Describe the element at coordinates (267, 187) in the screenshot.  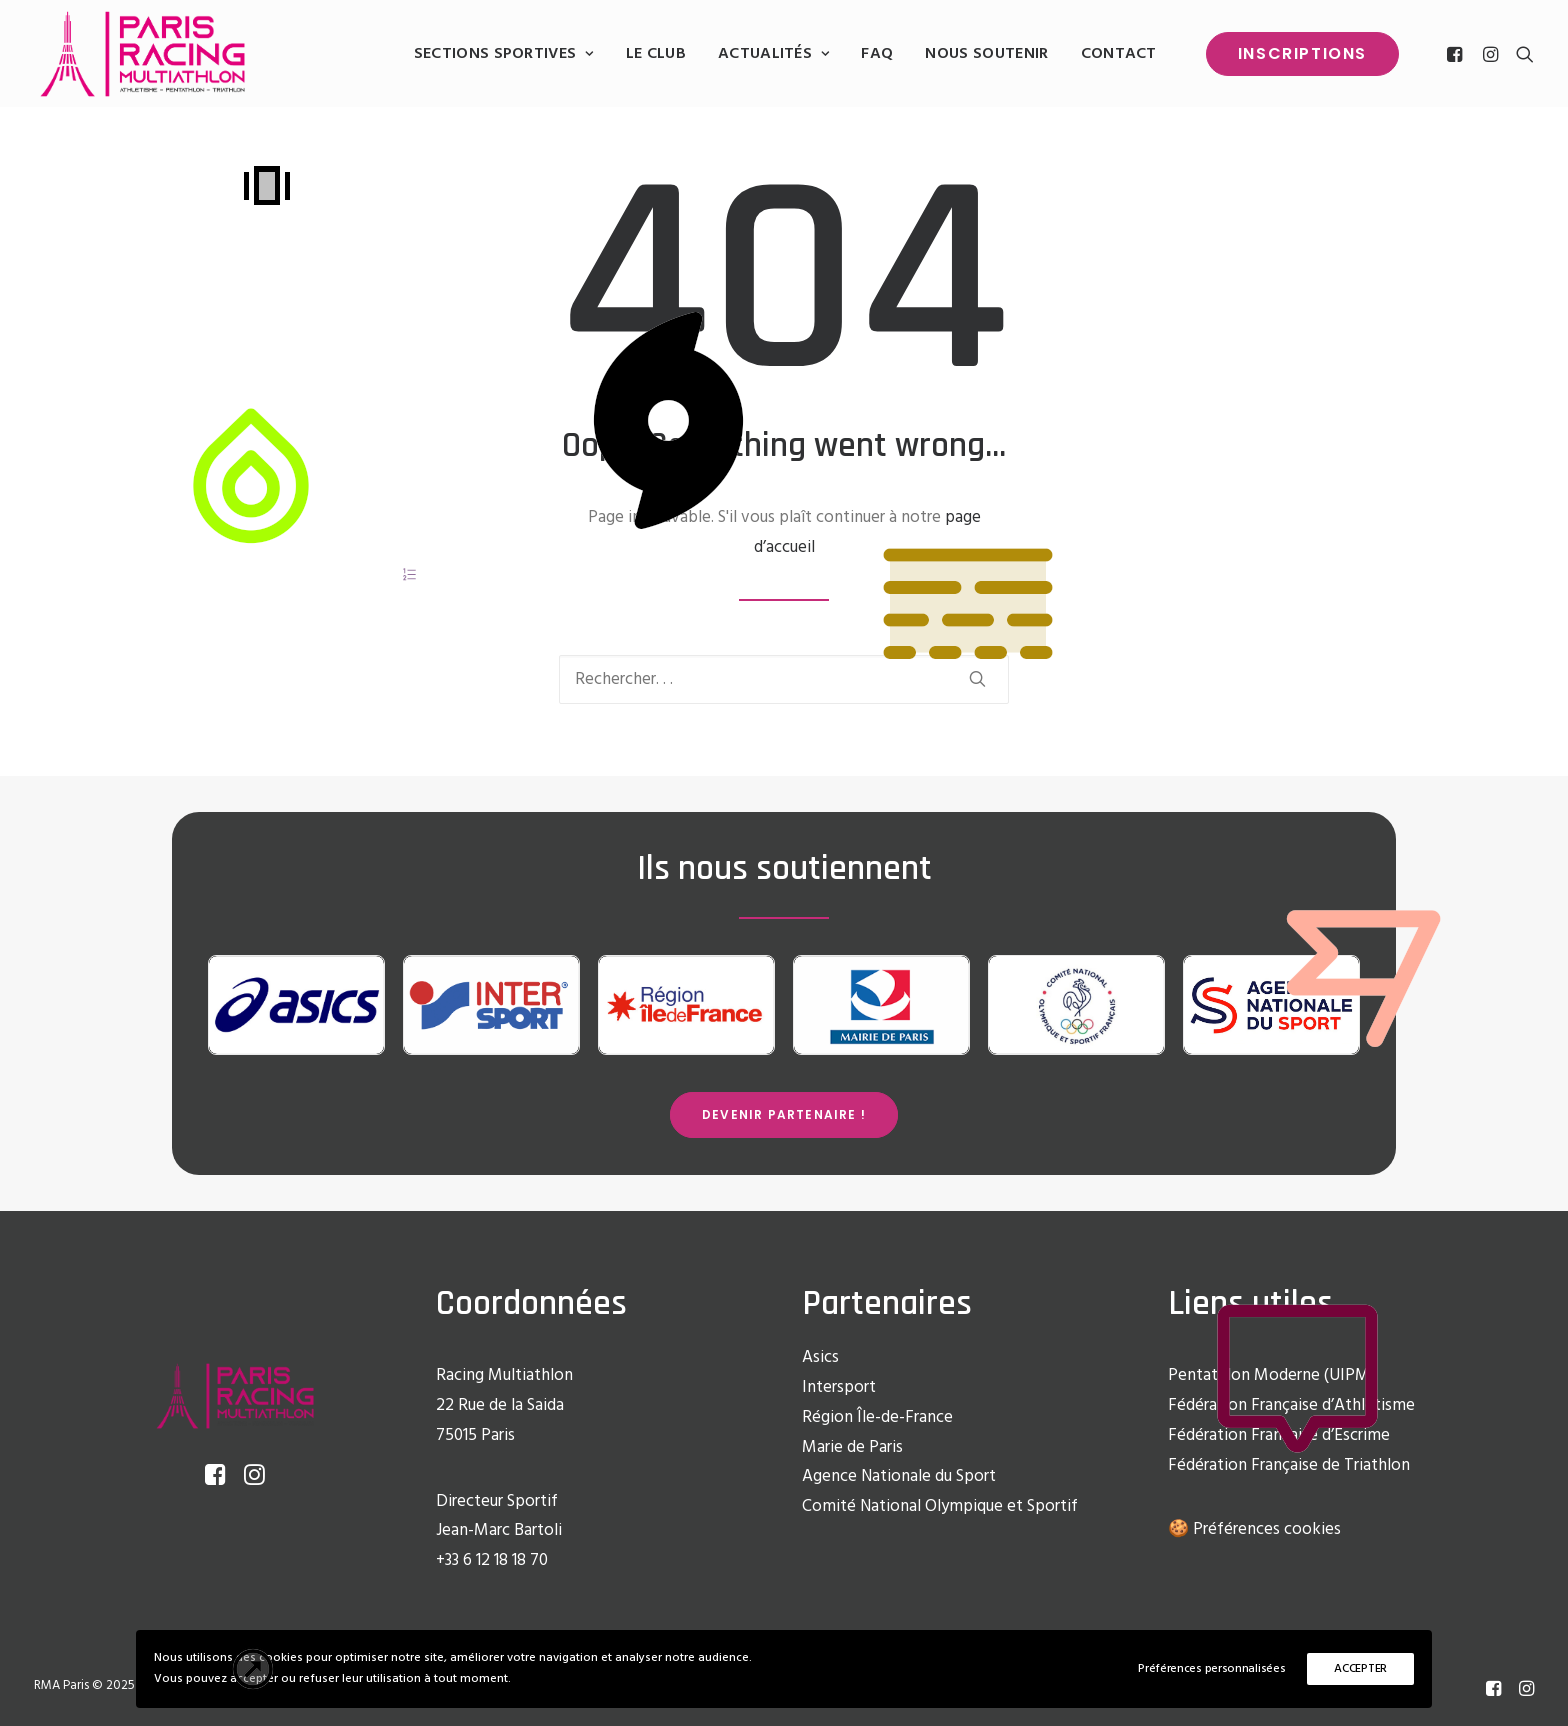
I see `view stories or sequential content` at that location.